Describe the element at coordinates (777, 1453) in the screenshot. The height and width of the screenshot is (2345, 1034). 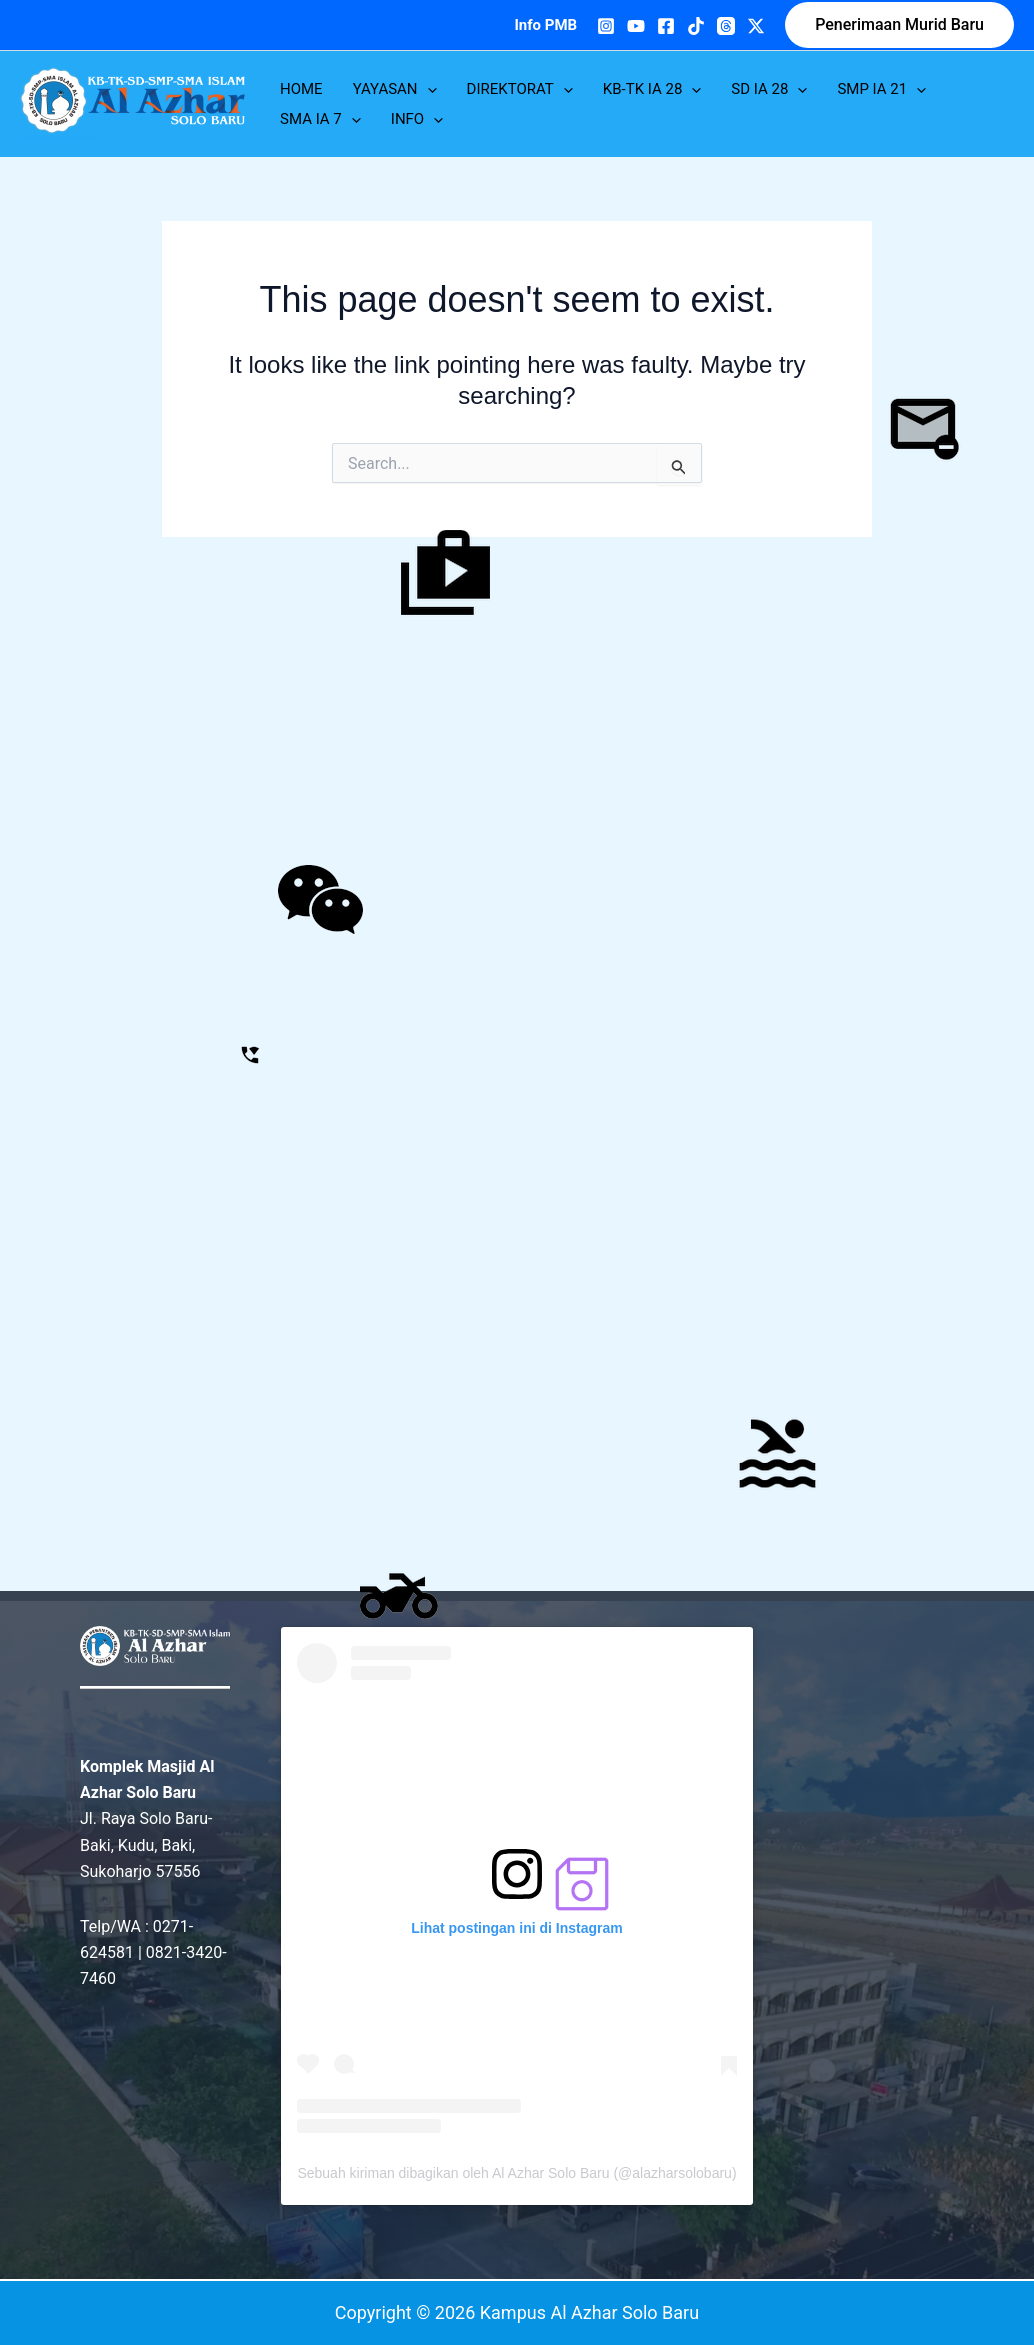
I see `indicates swimming pool amenity available` at that location.